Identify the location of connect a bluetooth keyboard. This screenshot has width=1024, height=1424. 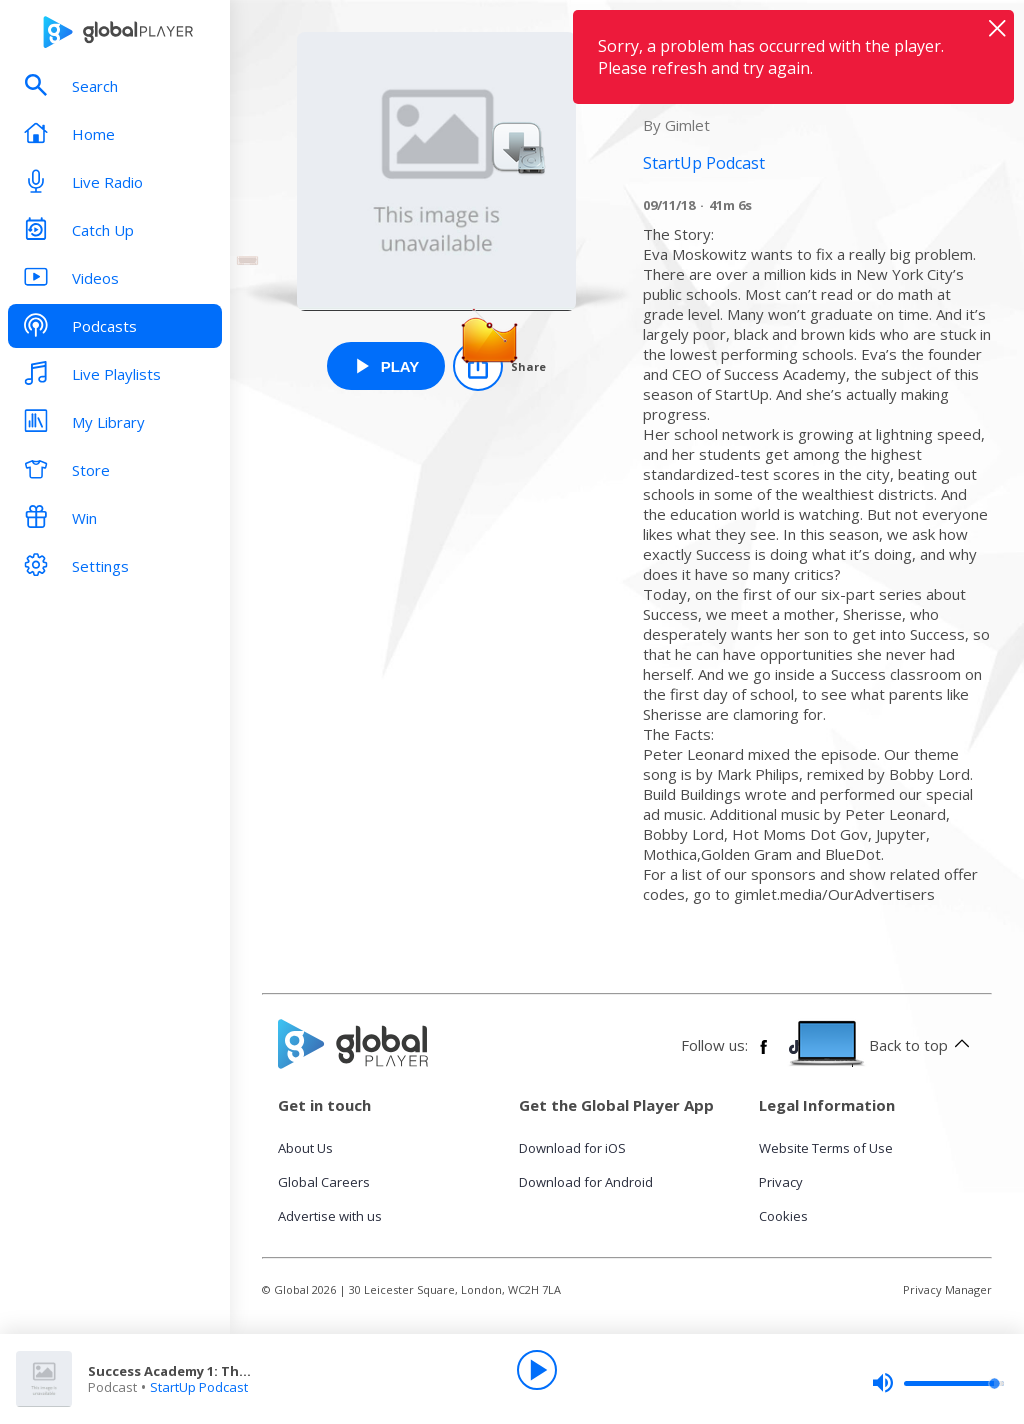
(247, 260).